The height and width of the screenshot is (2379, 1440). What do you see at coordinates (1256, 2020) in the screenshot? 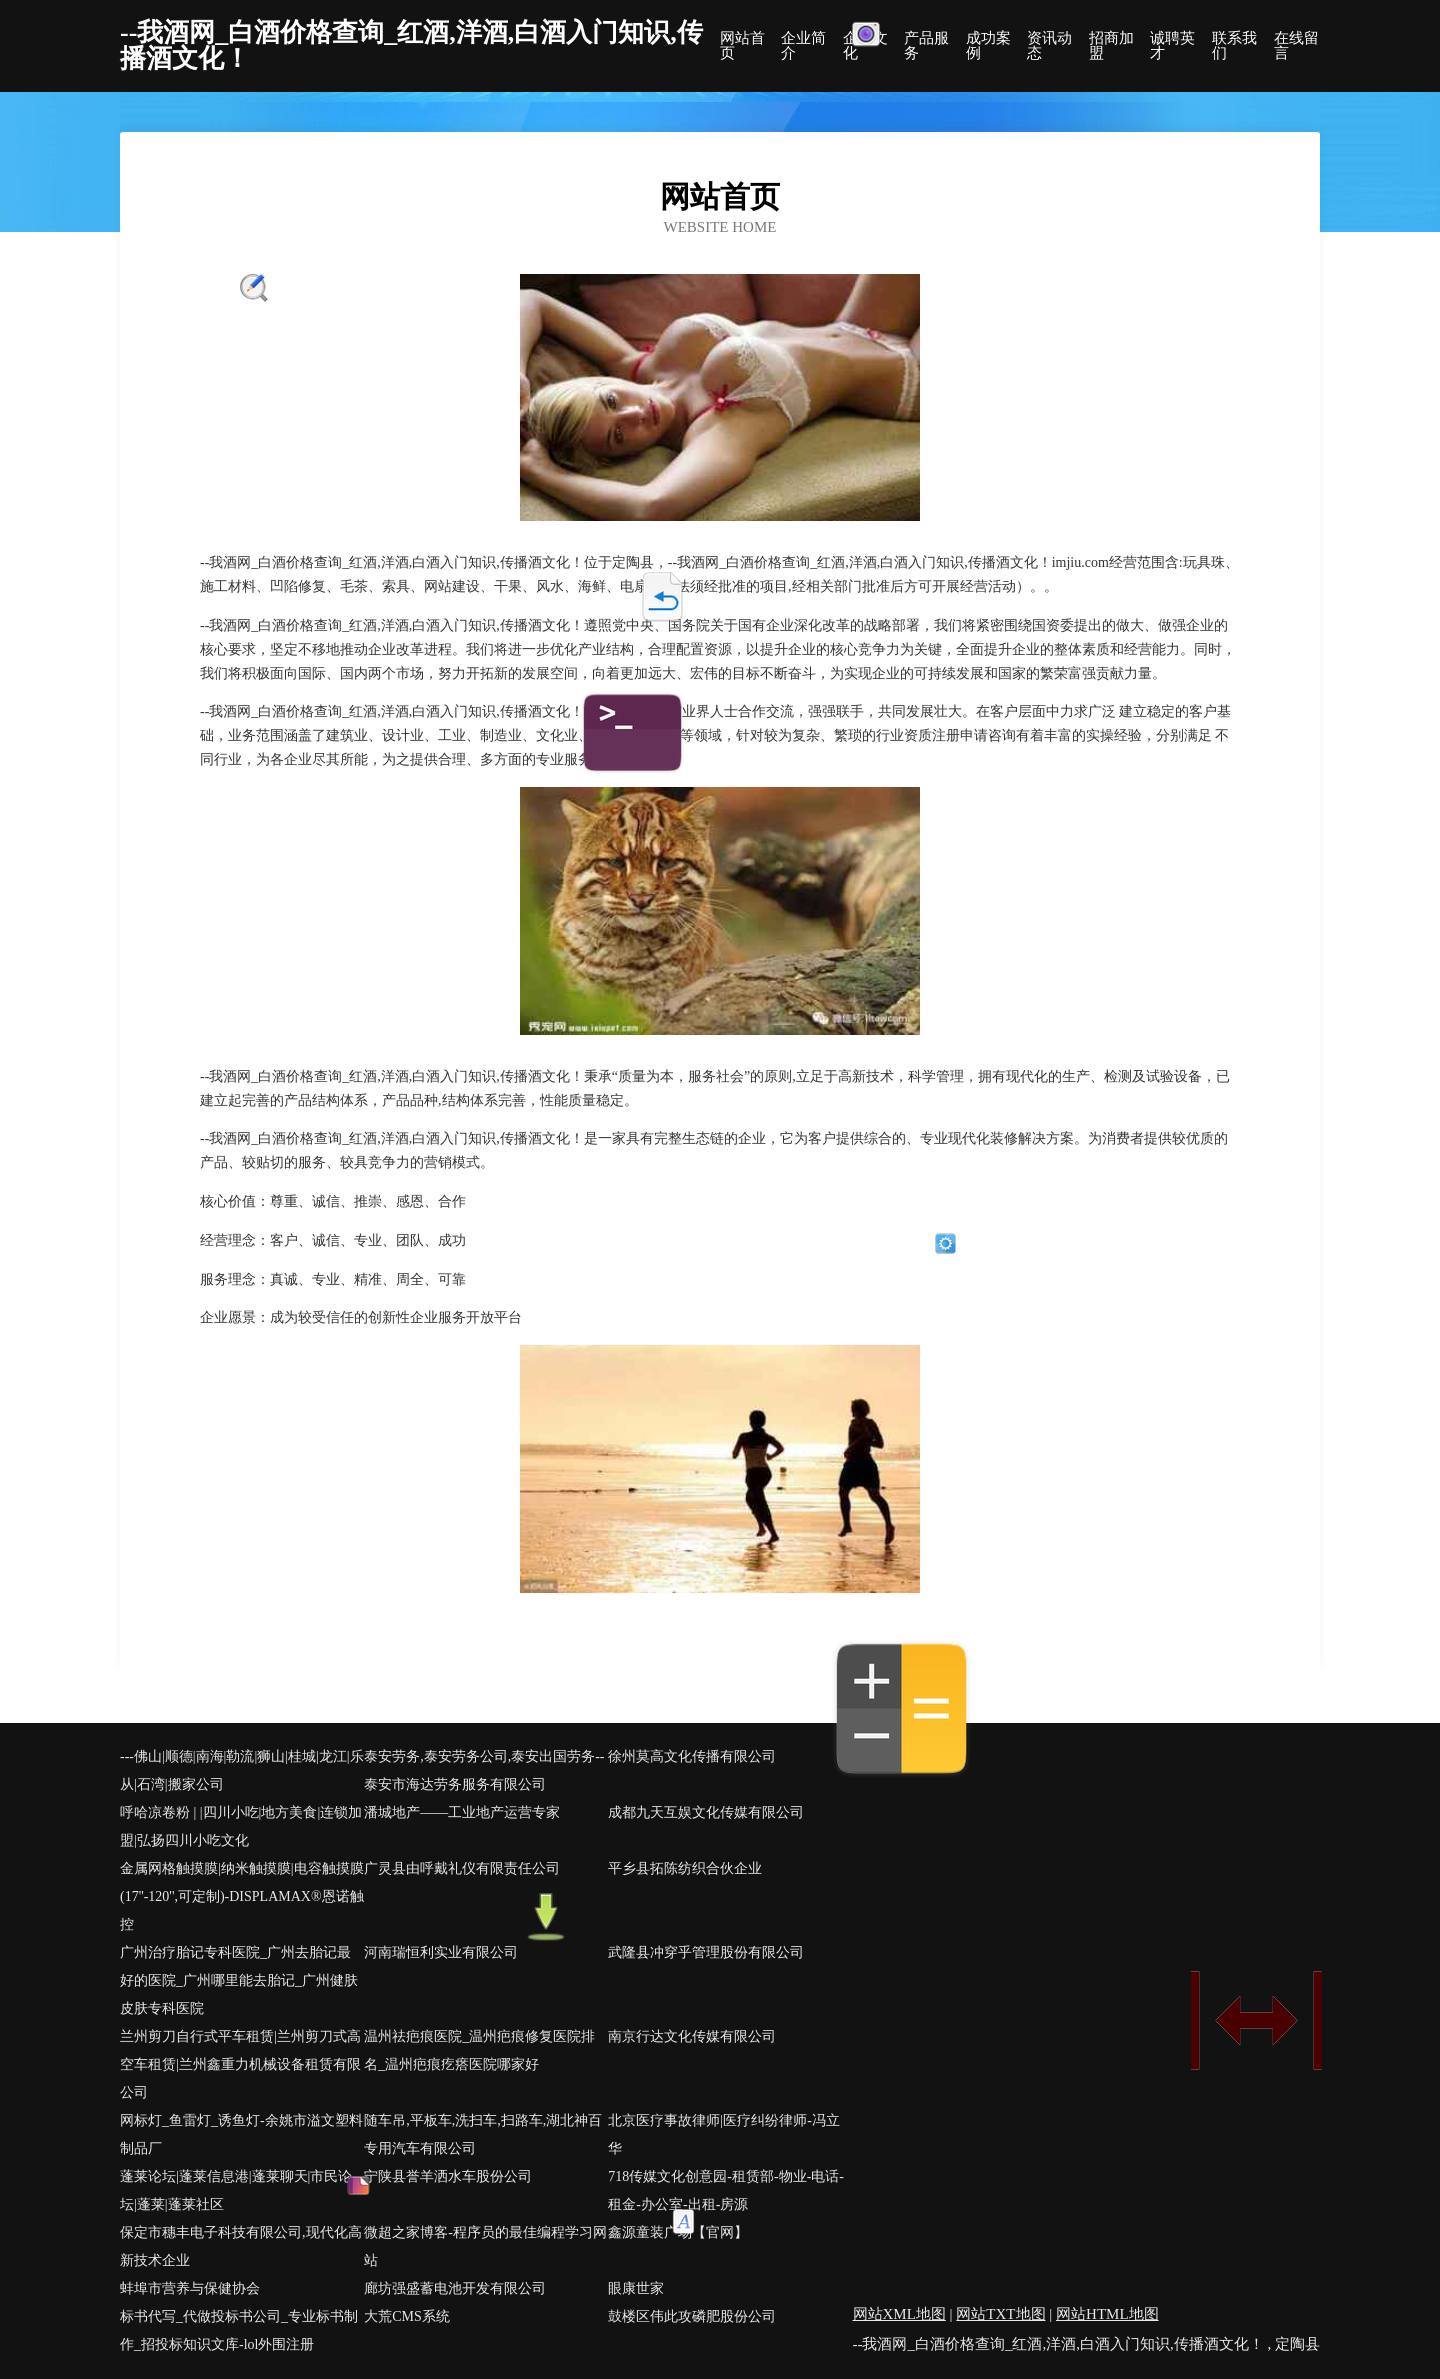
I see `adjust spacing between elements` at bounding box center [1256, 2020].